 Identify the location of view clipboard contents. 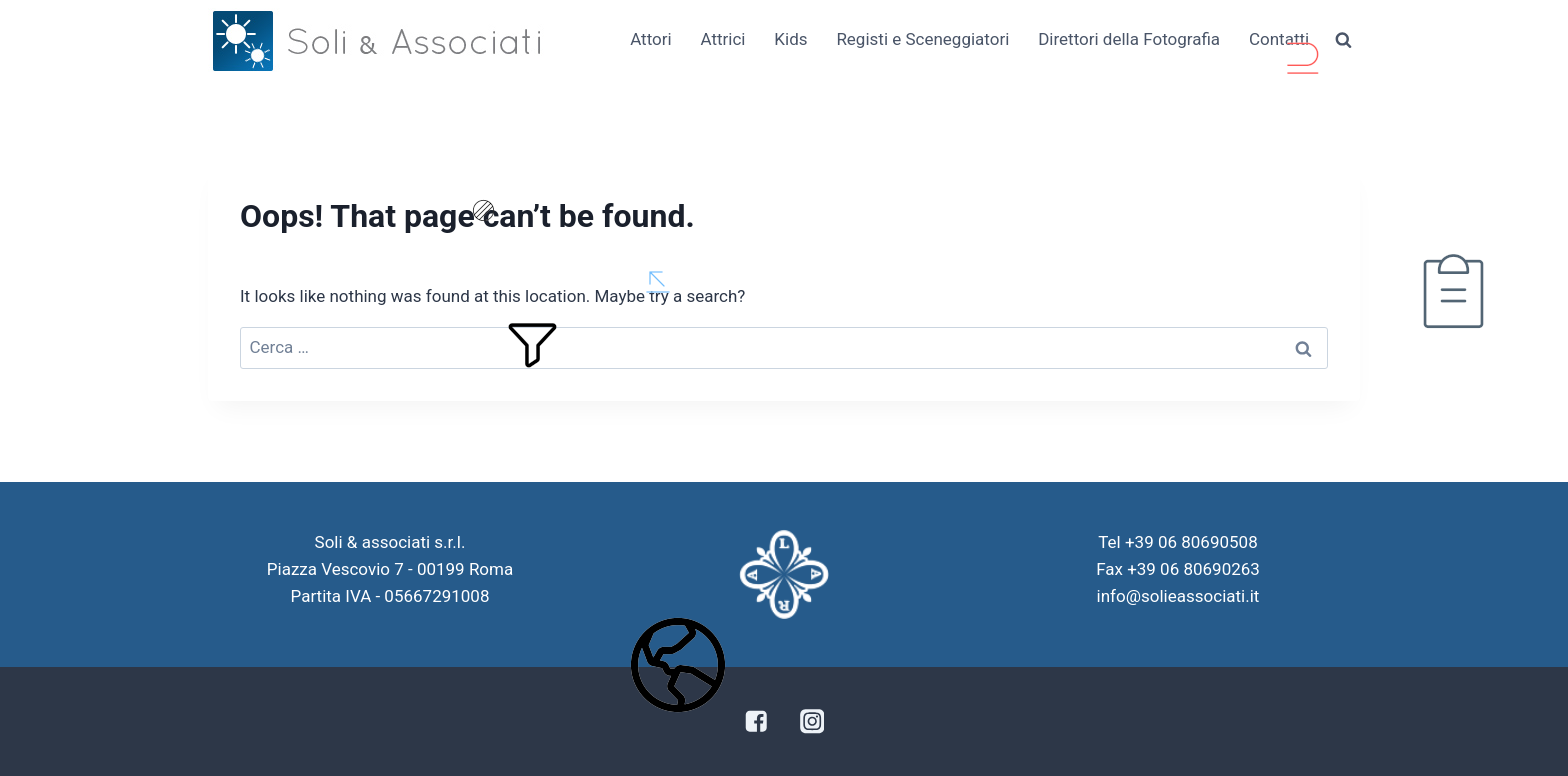
(1453, 292).